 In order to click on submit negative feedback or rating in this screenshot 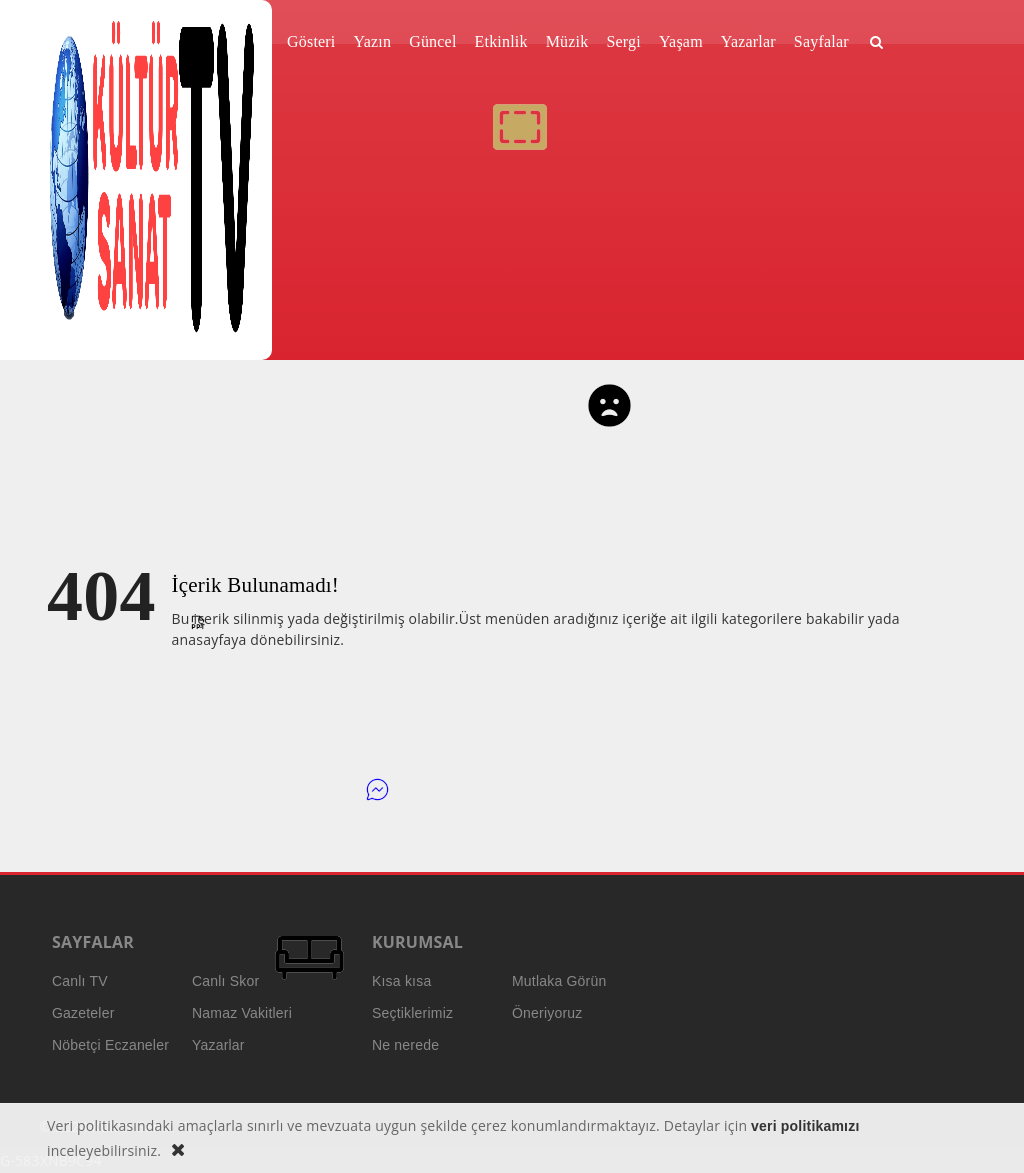, I will do `click(609, 405)`.